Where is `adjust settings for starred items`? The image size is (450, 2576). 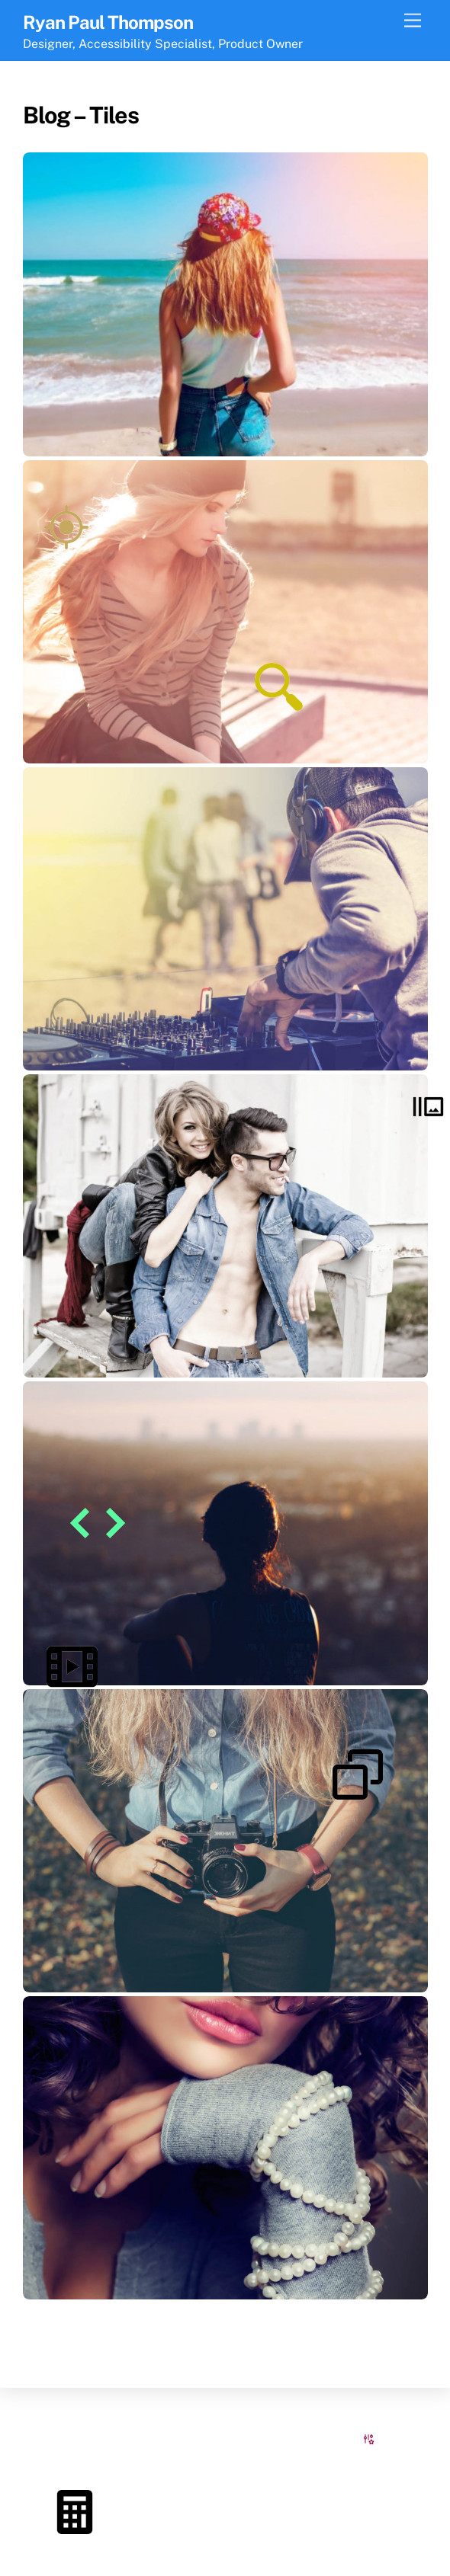 adjust settings for starred items is located at coordinates (368, 2439).